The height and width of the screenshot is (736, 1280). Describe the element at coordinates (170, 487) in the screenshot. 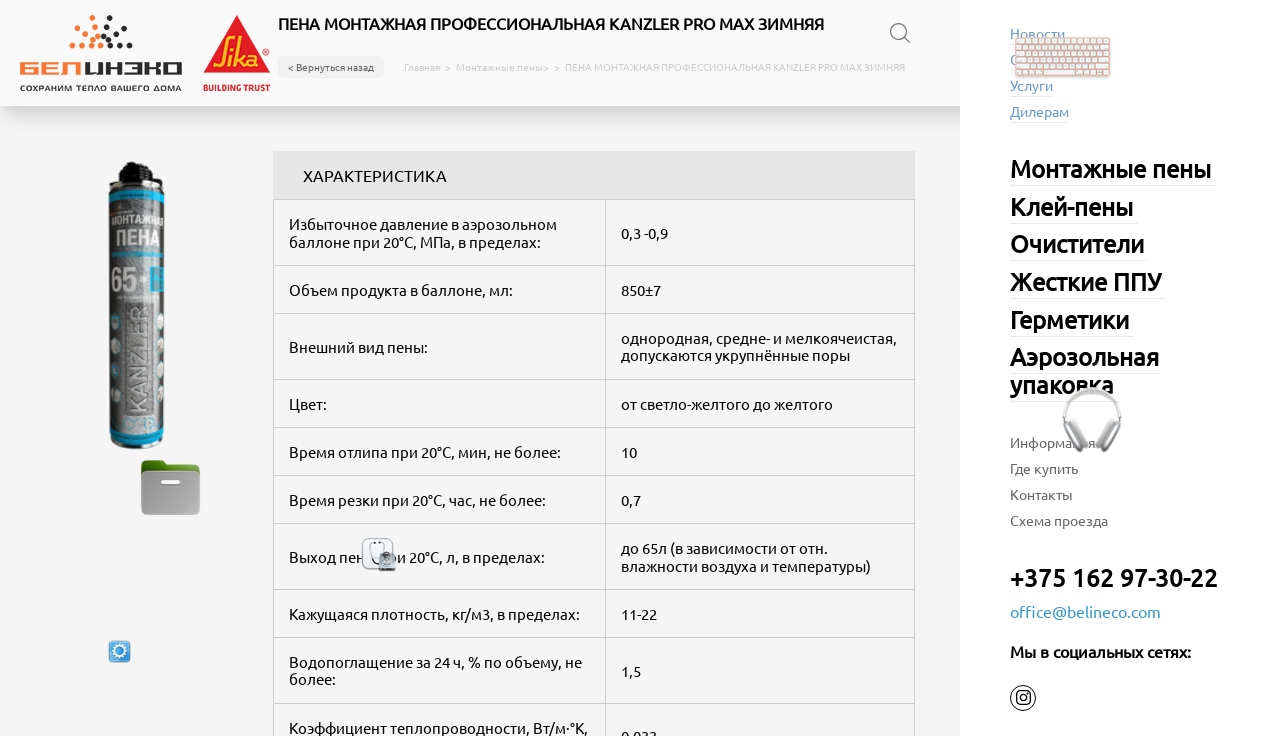

I see `open the nautilus file manager` at that location.